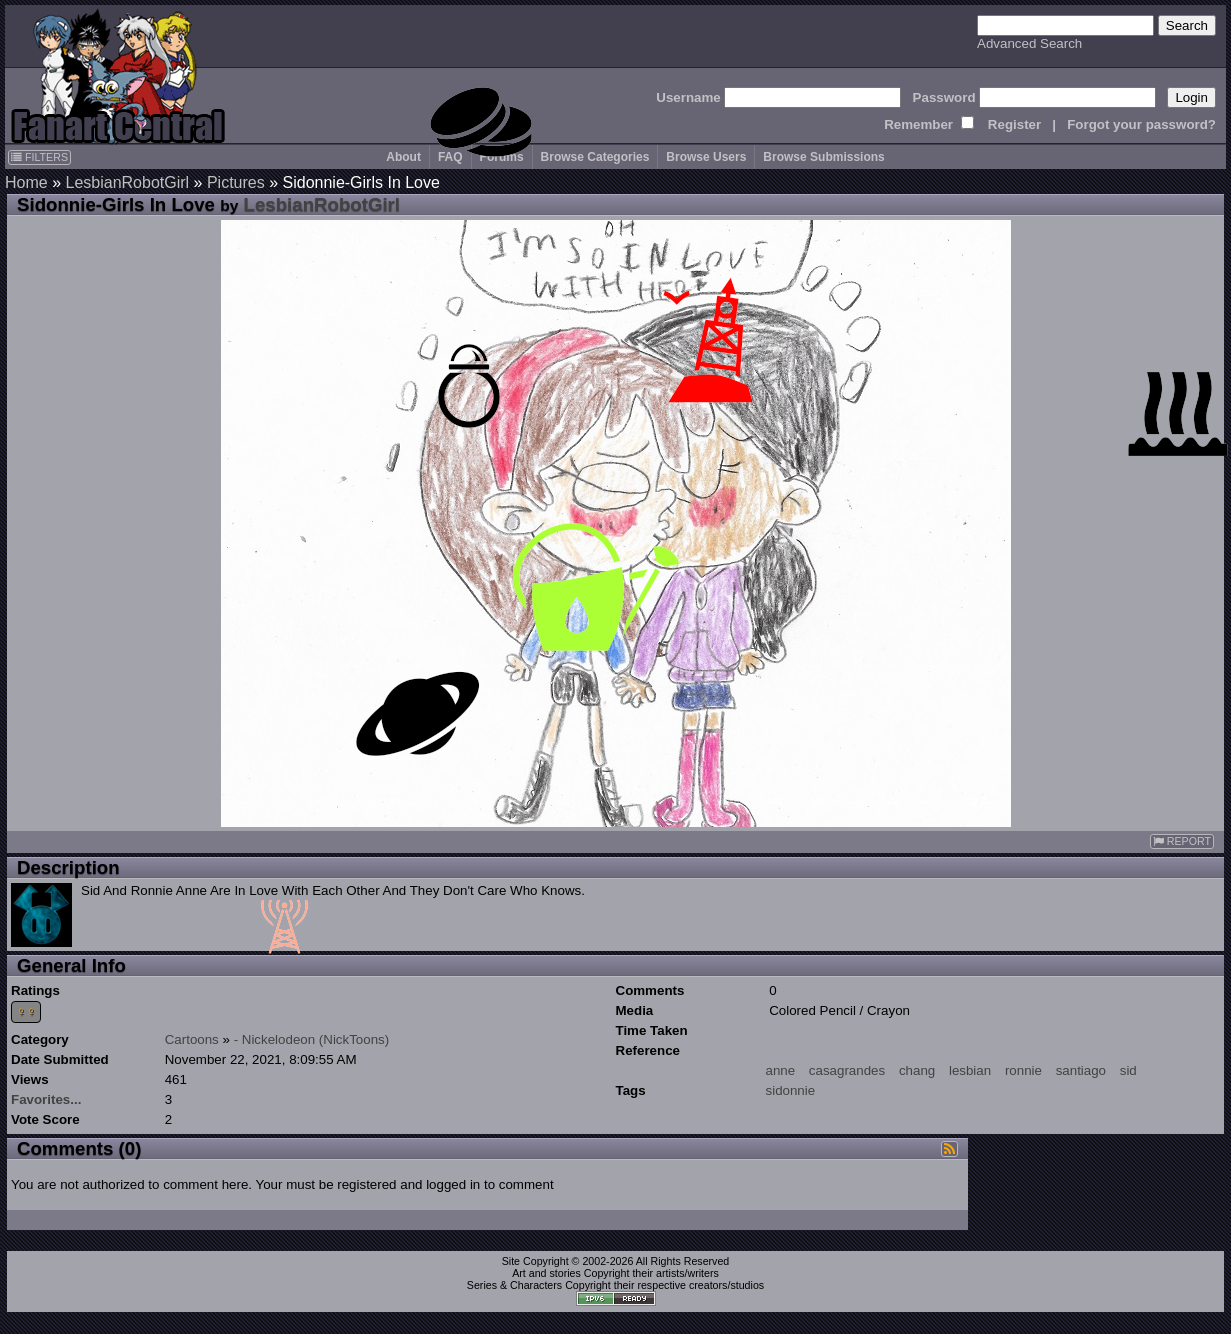 The height and width of the screenshot is (1334, 1231). What do you see at coordinates (469, 386) in the screenshot?
I see `access global or worldwide settings` at bounding box center [469, 386].